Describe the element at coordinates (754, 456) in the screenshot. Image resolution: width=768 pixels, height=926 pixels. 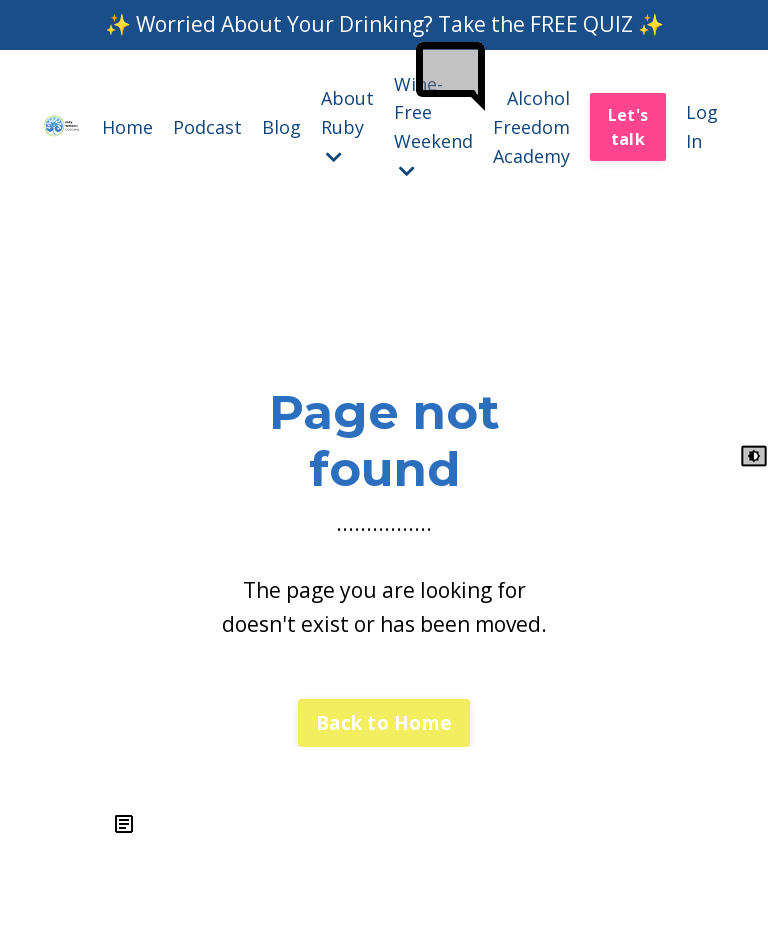
I see `adjust display brightness settings` at that location.